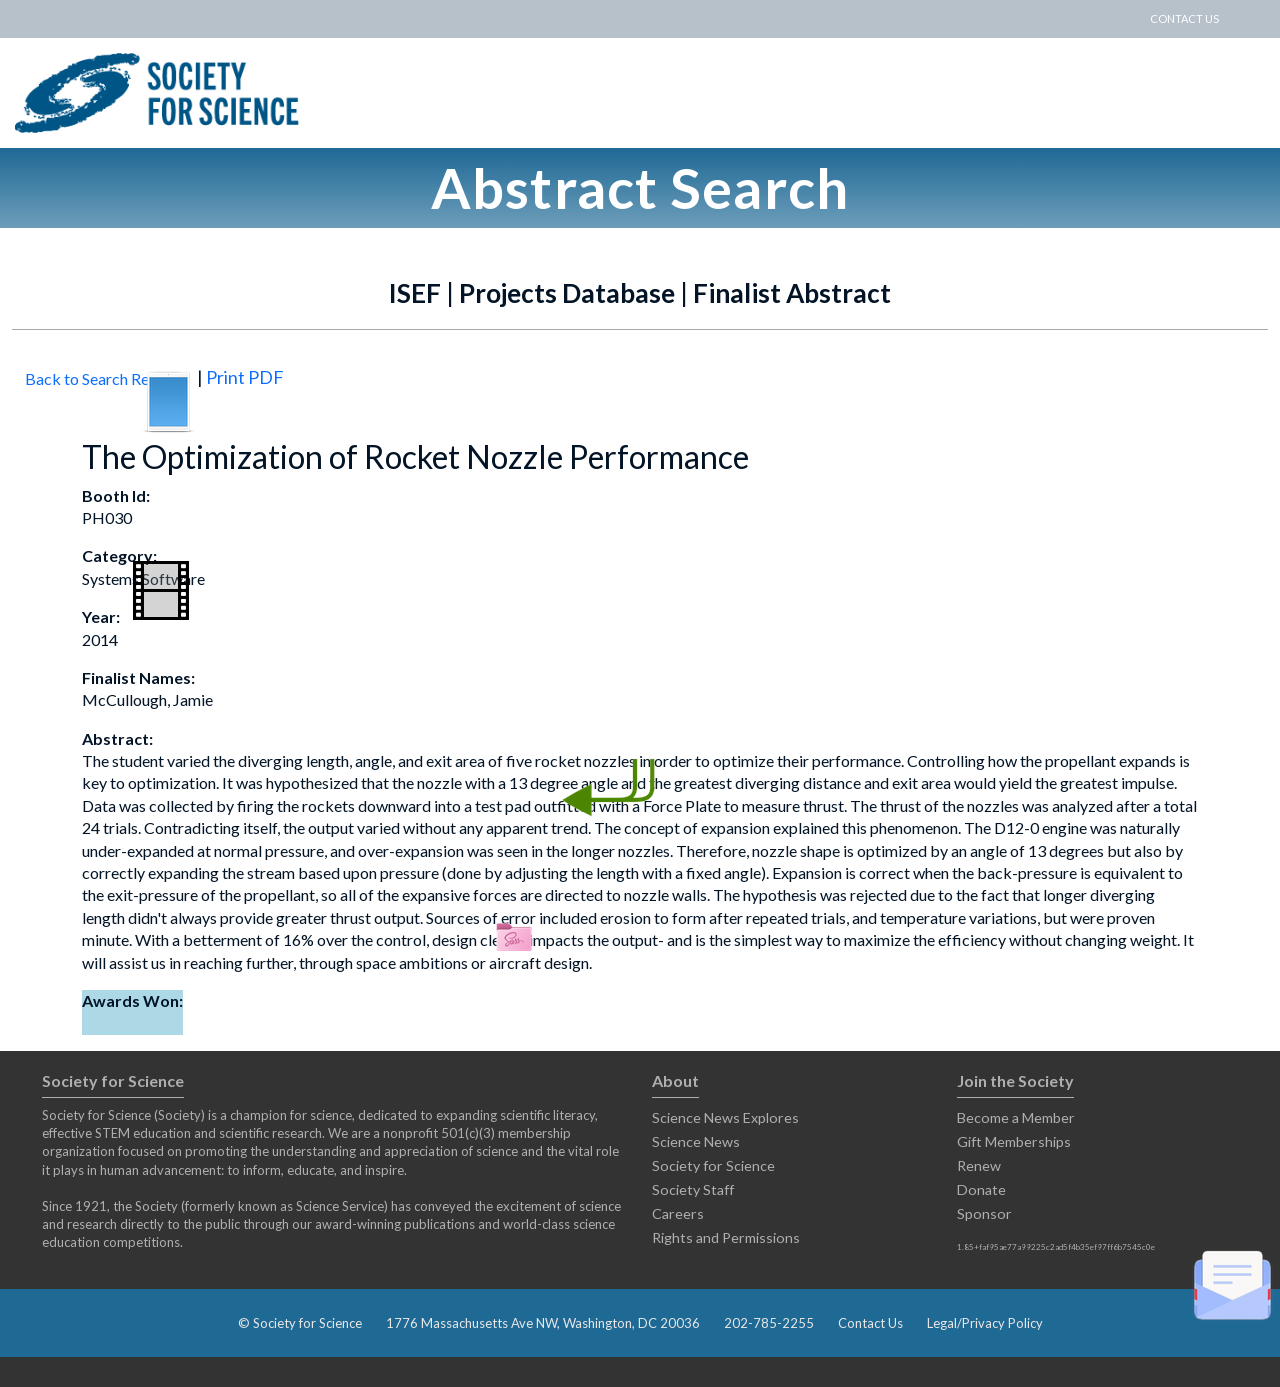  What do you see at coordinates (1232, 1289) in the screenshot?
I see `mark email as read` at bounding box center [1232, 1289].